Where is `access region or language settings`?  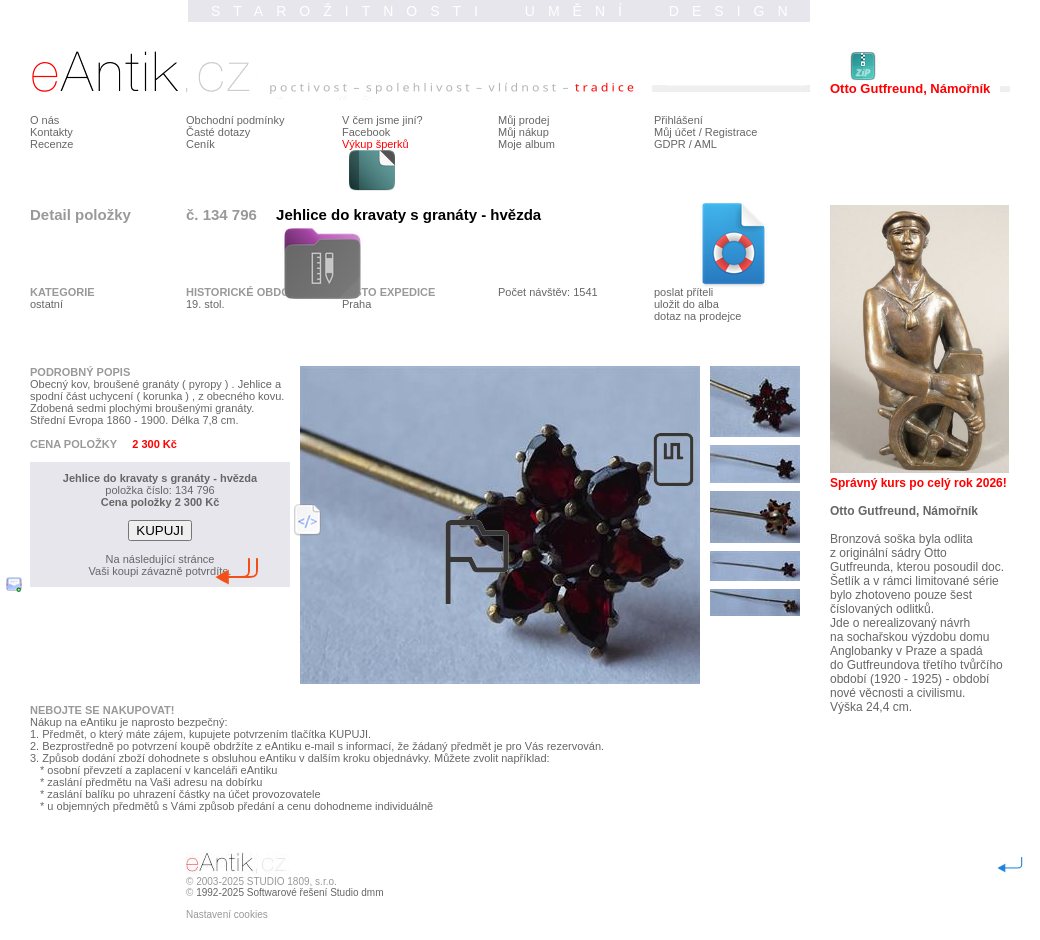 access region or language settings is located at coordinates (477, 562).